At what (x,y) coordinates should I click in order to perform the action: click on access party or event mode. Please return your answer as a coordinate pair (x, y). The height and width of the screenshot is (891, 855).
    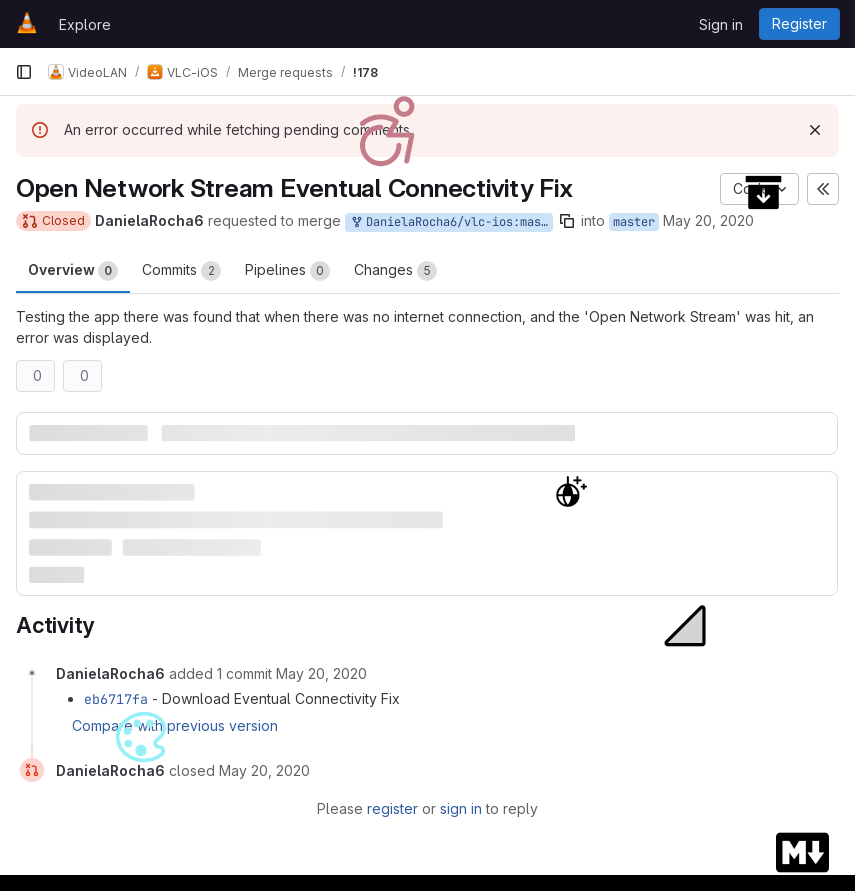
    Looking at the image, I should click on (570, 492).